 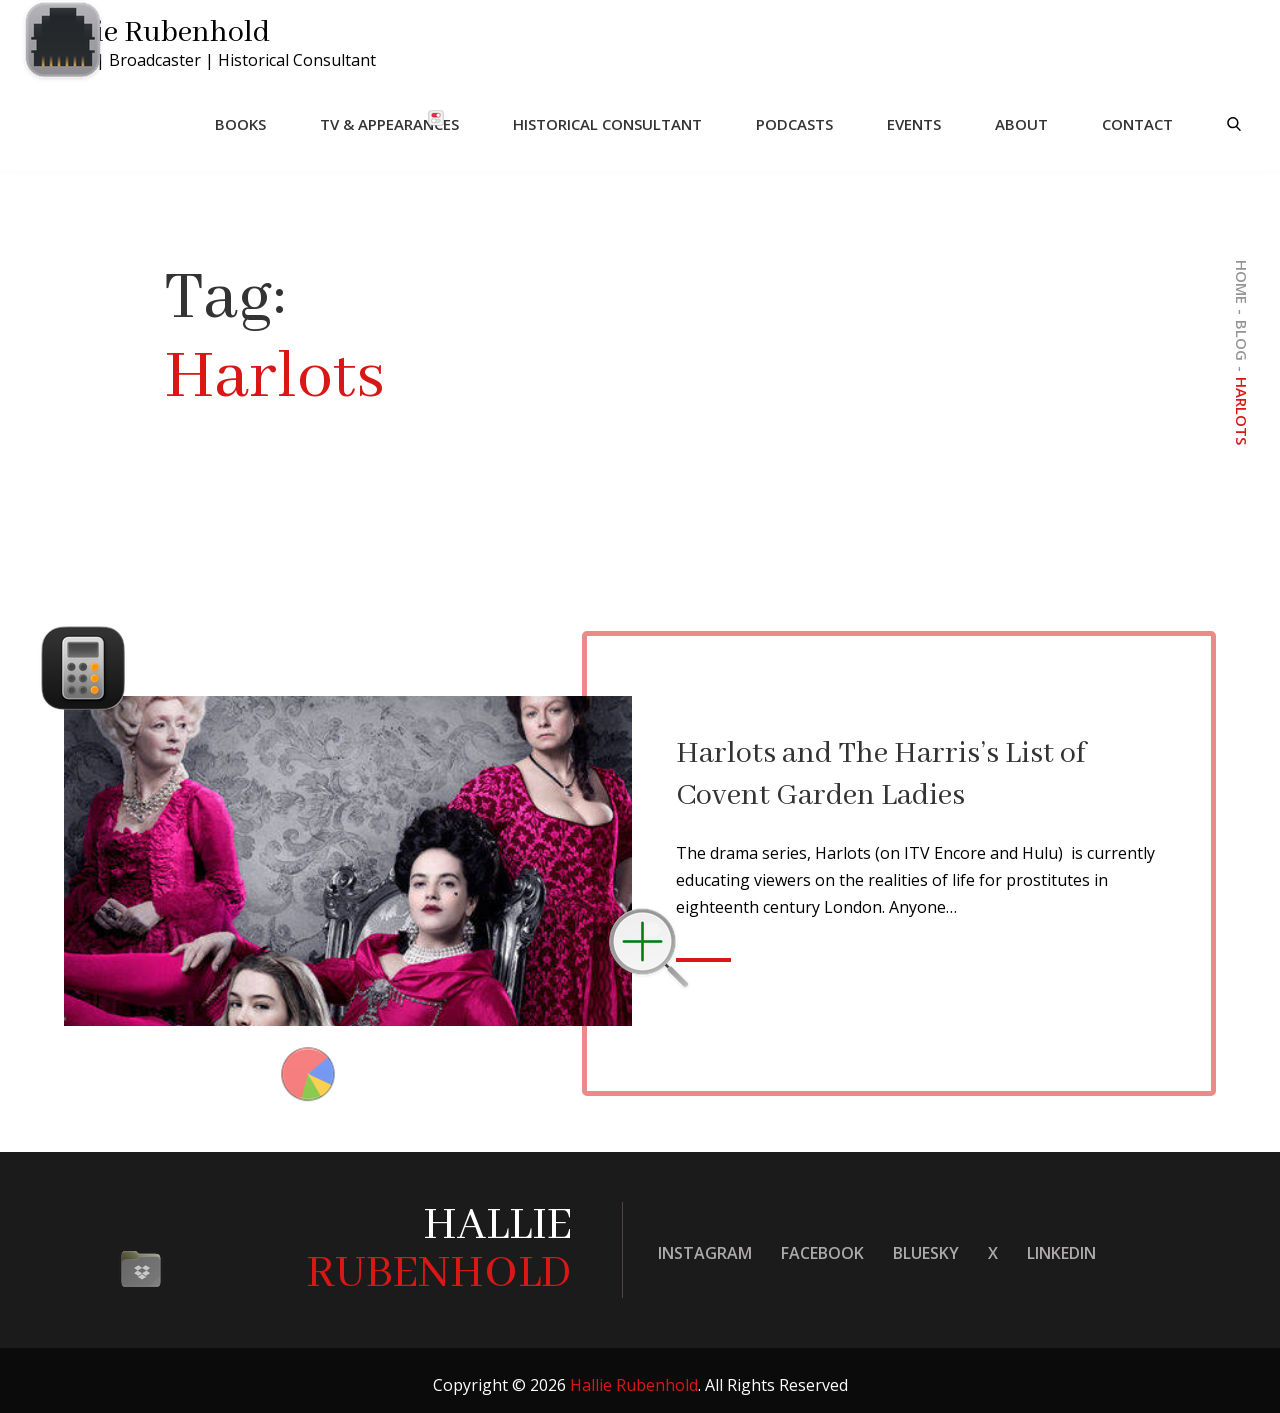 I want to click on open your dropbox synced folder, so click(x=141, y=1269).